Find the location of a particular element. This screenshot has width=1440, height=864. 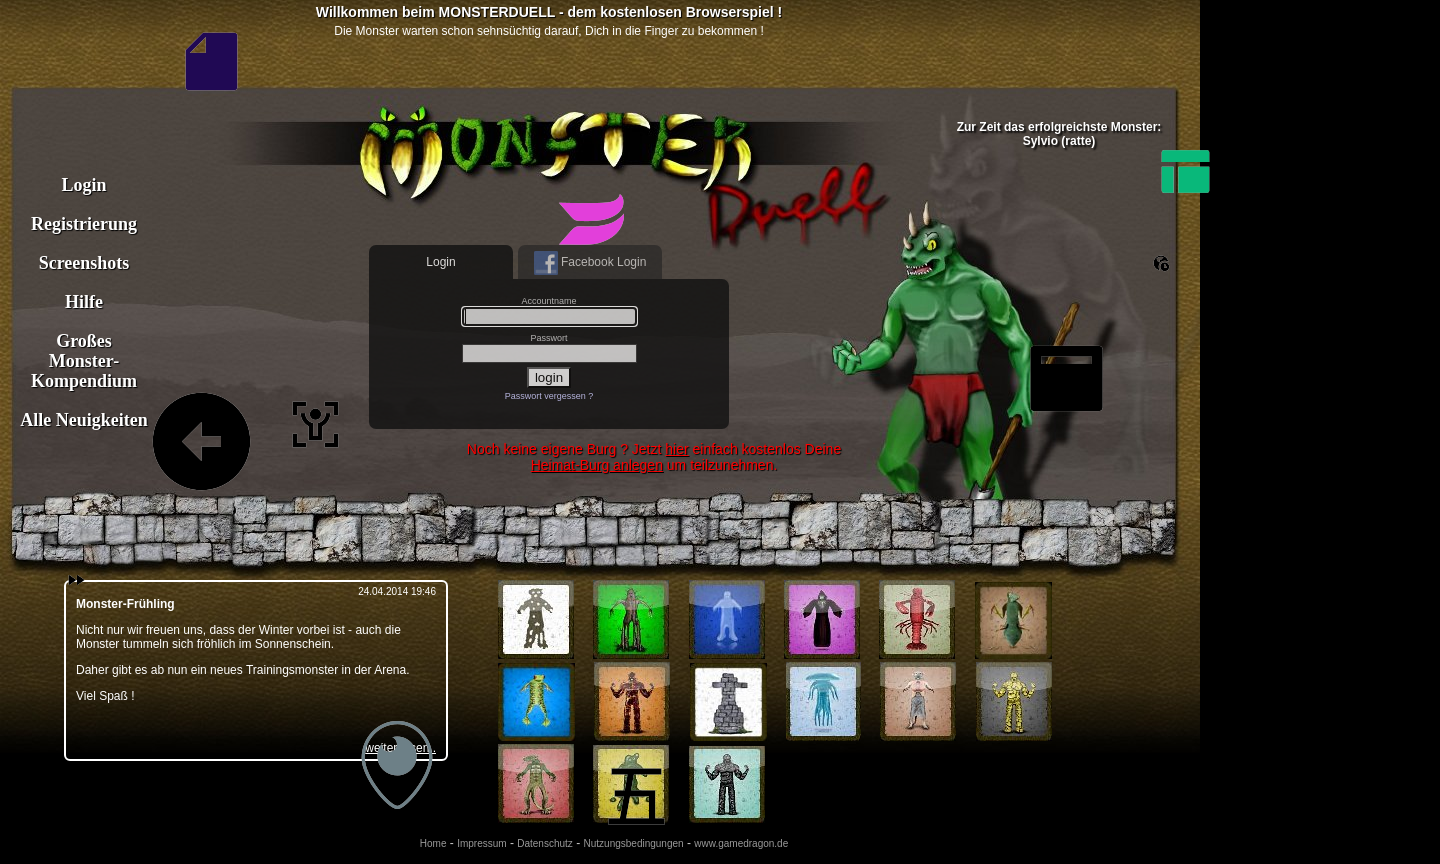

wistia video hosting platform logo is located at coordinates (591, 219).